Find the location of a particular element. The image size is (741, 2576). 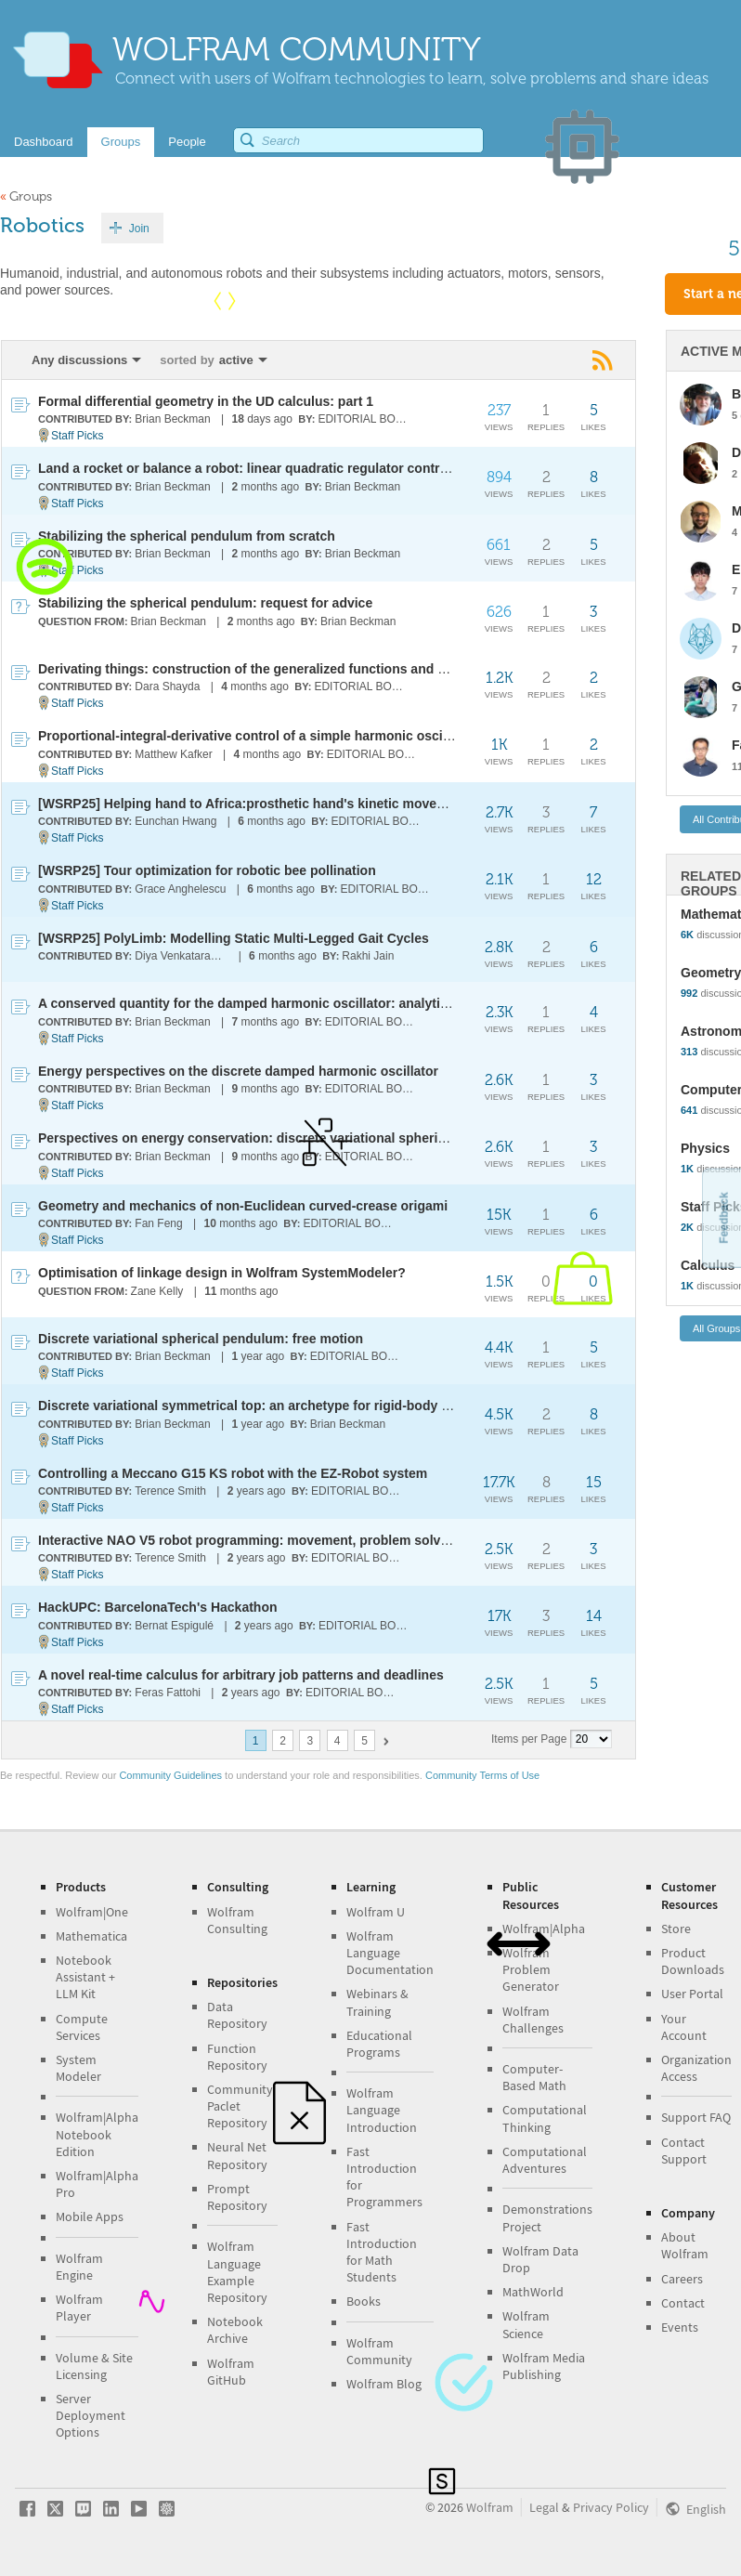

adjust width or resize horizontally is located at coordinates (518, 1943).